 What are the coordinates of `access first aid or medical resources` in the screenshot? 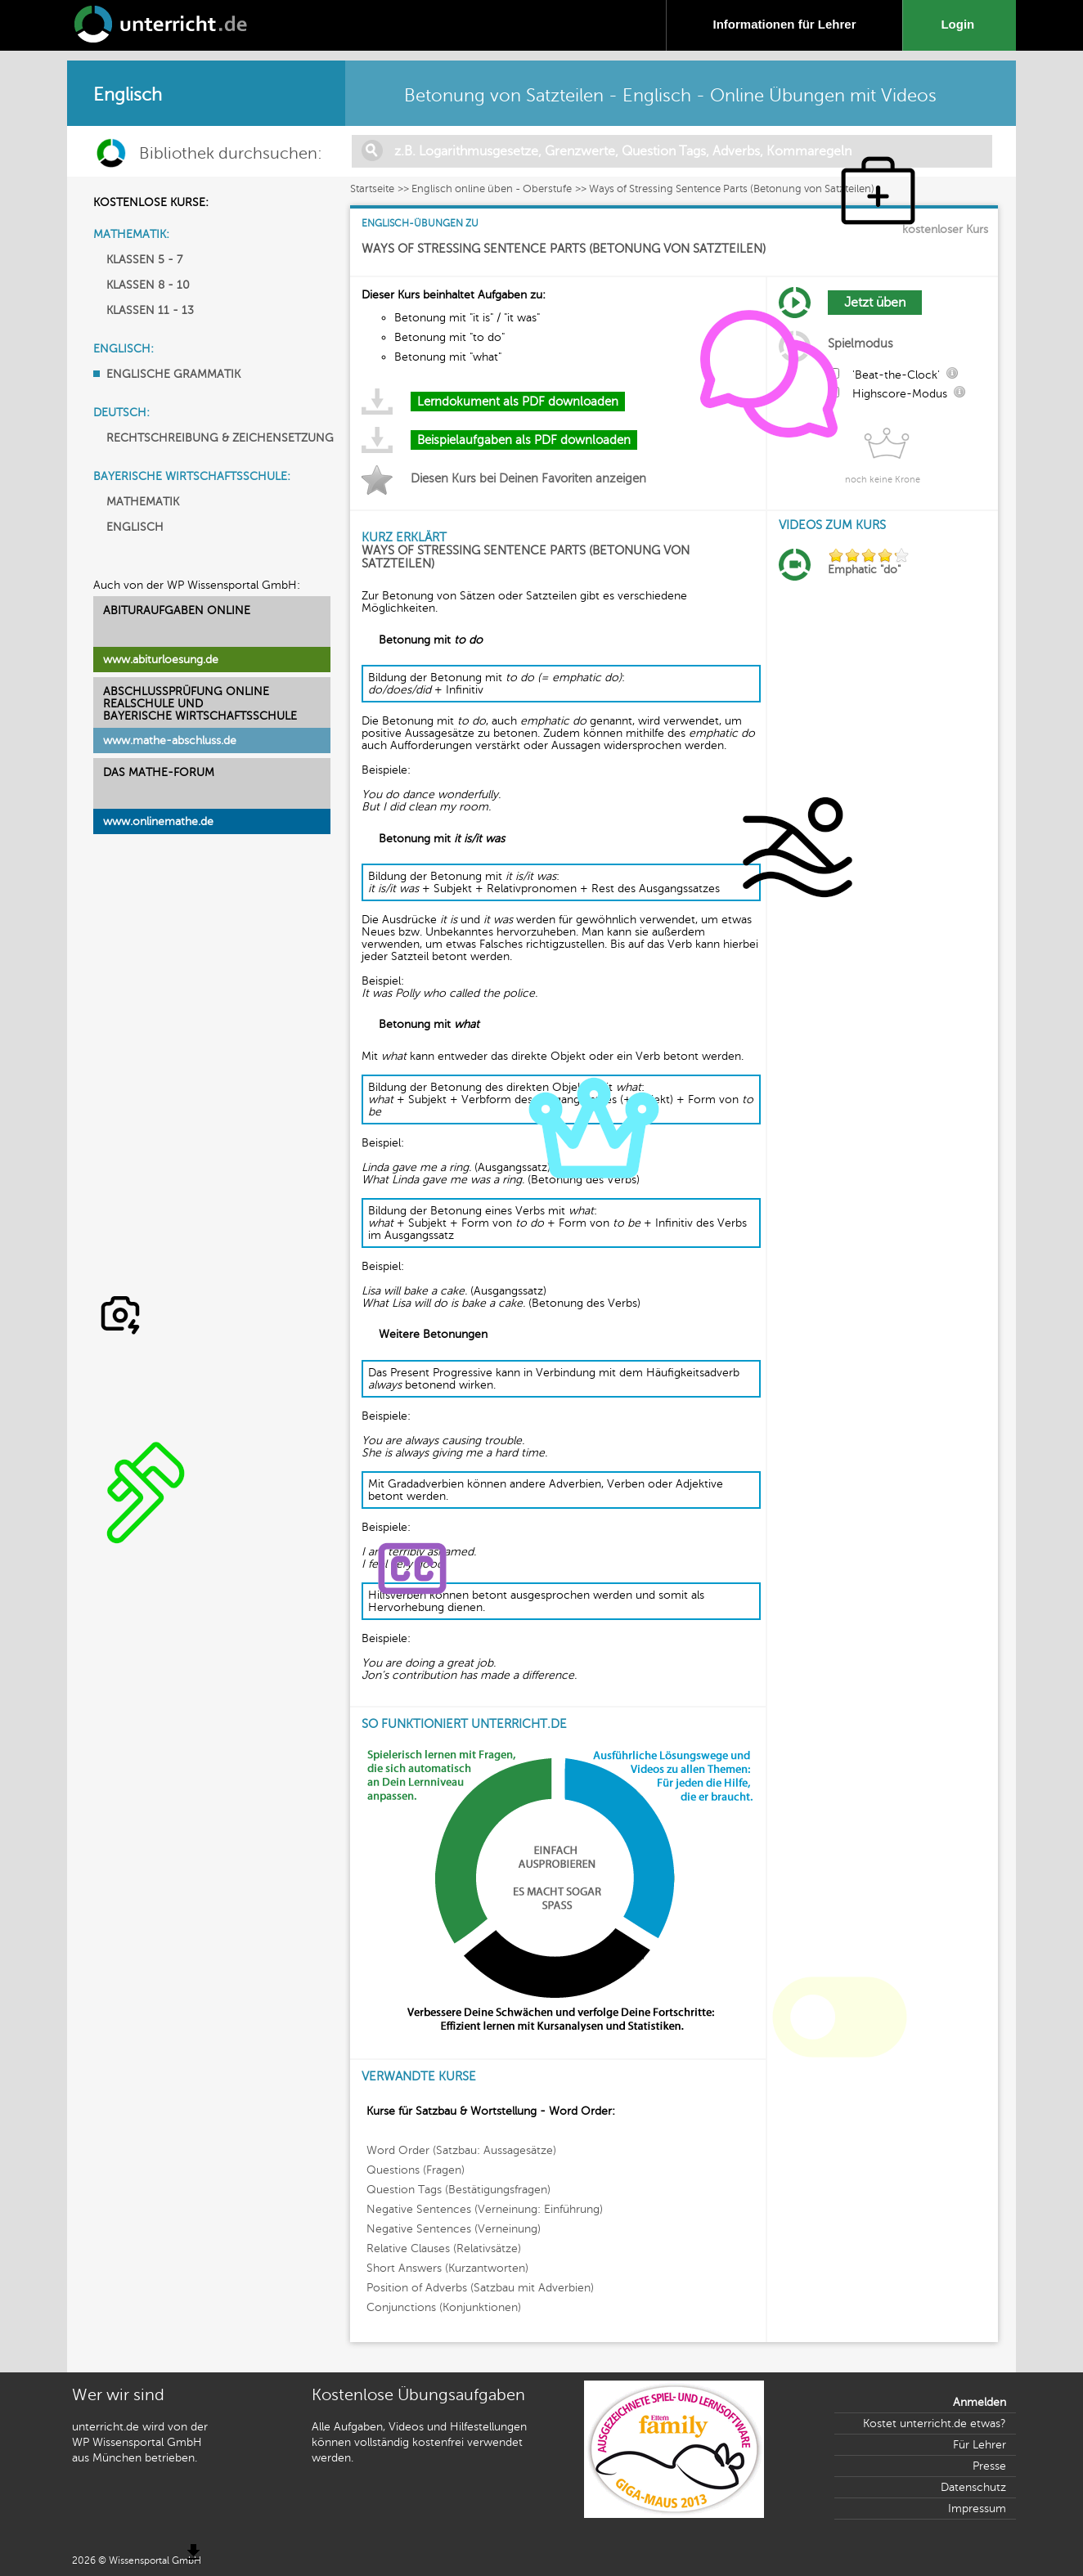 It's located at (878, 193).